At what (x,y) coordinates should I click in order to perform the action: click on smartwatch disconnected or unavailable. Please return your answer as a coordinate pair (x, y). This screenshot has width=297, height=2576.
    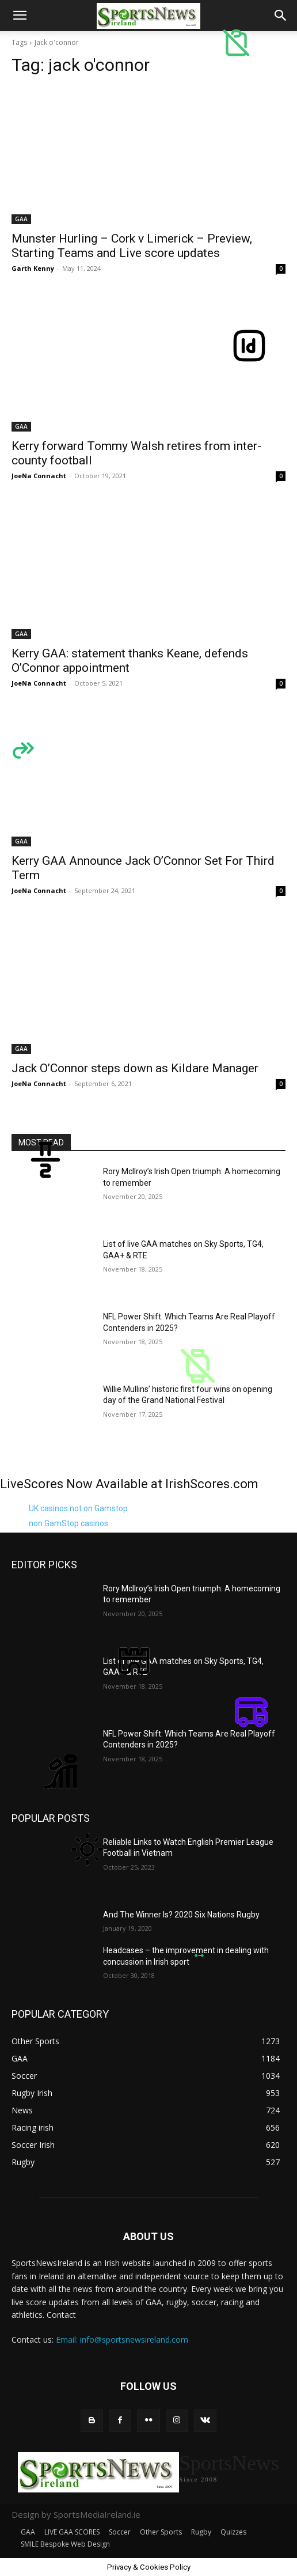
    Looking at the image, I should click on (197, 1365).